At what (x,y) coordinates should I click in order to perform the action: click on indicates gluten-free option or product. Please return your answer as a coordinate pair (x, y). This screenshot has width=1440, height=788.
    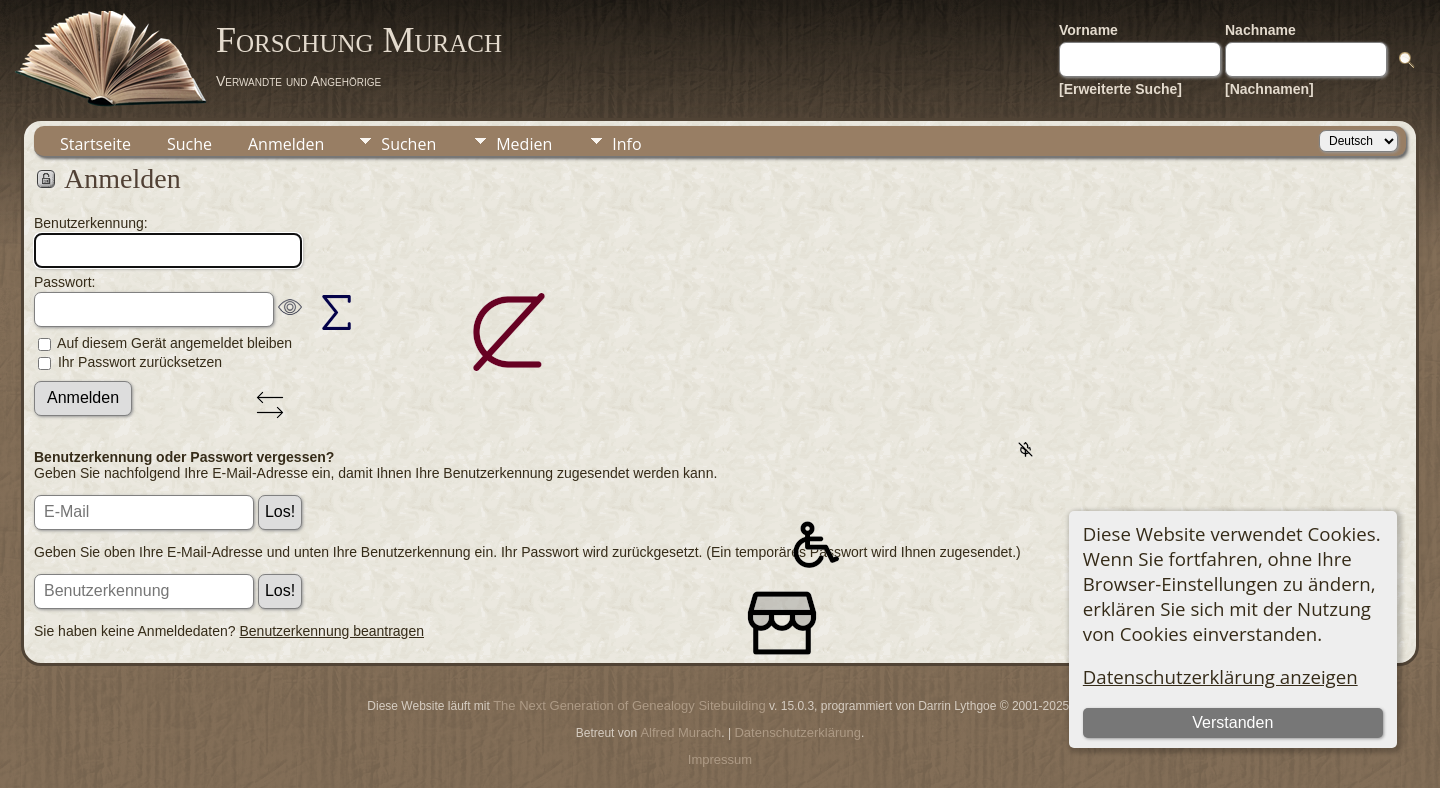
    Looking at the image, I should click on (1025, 449).